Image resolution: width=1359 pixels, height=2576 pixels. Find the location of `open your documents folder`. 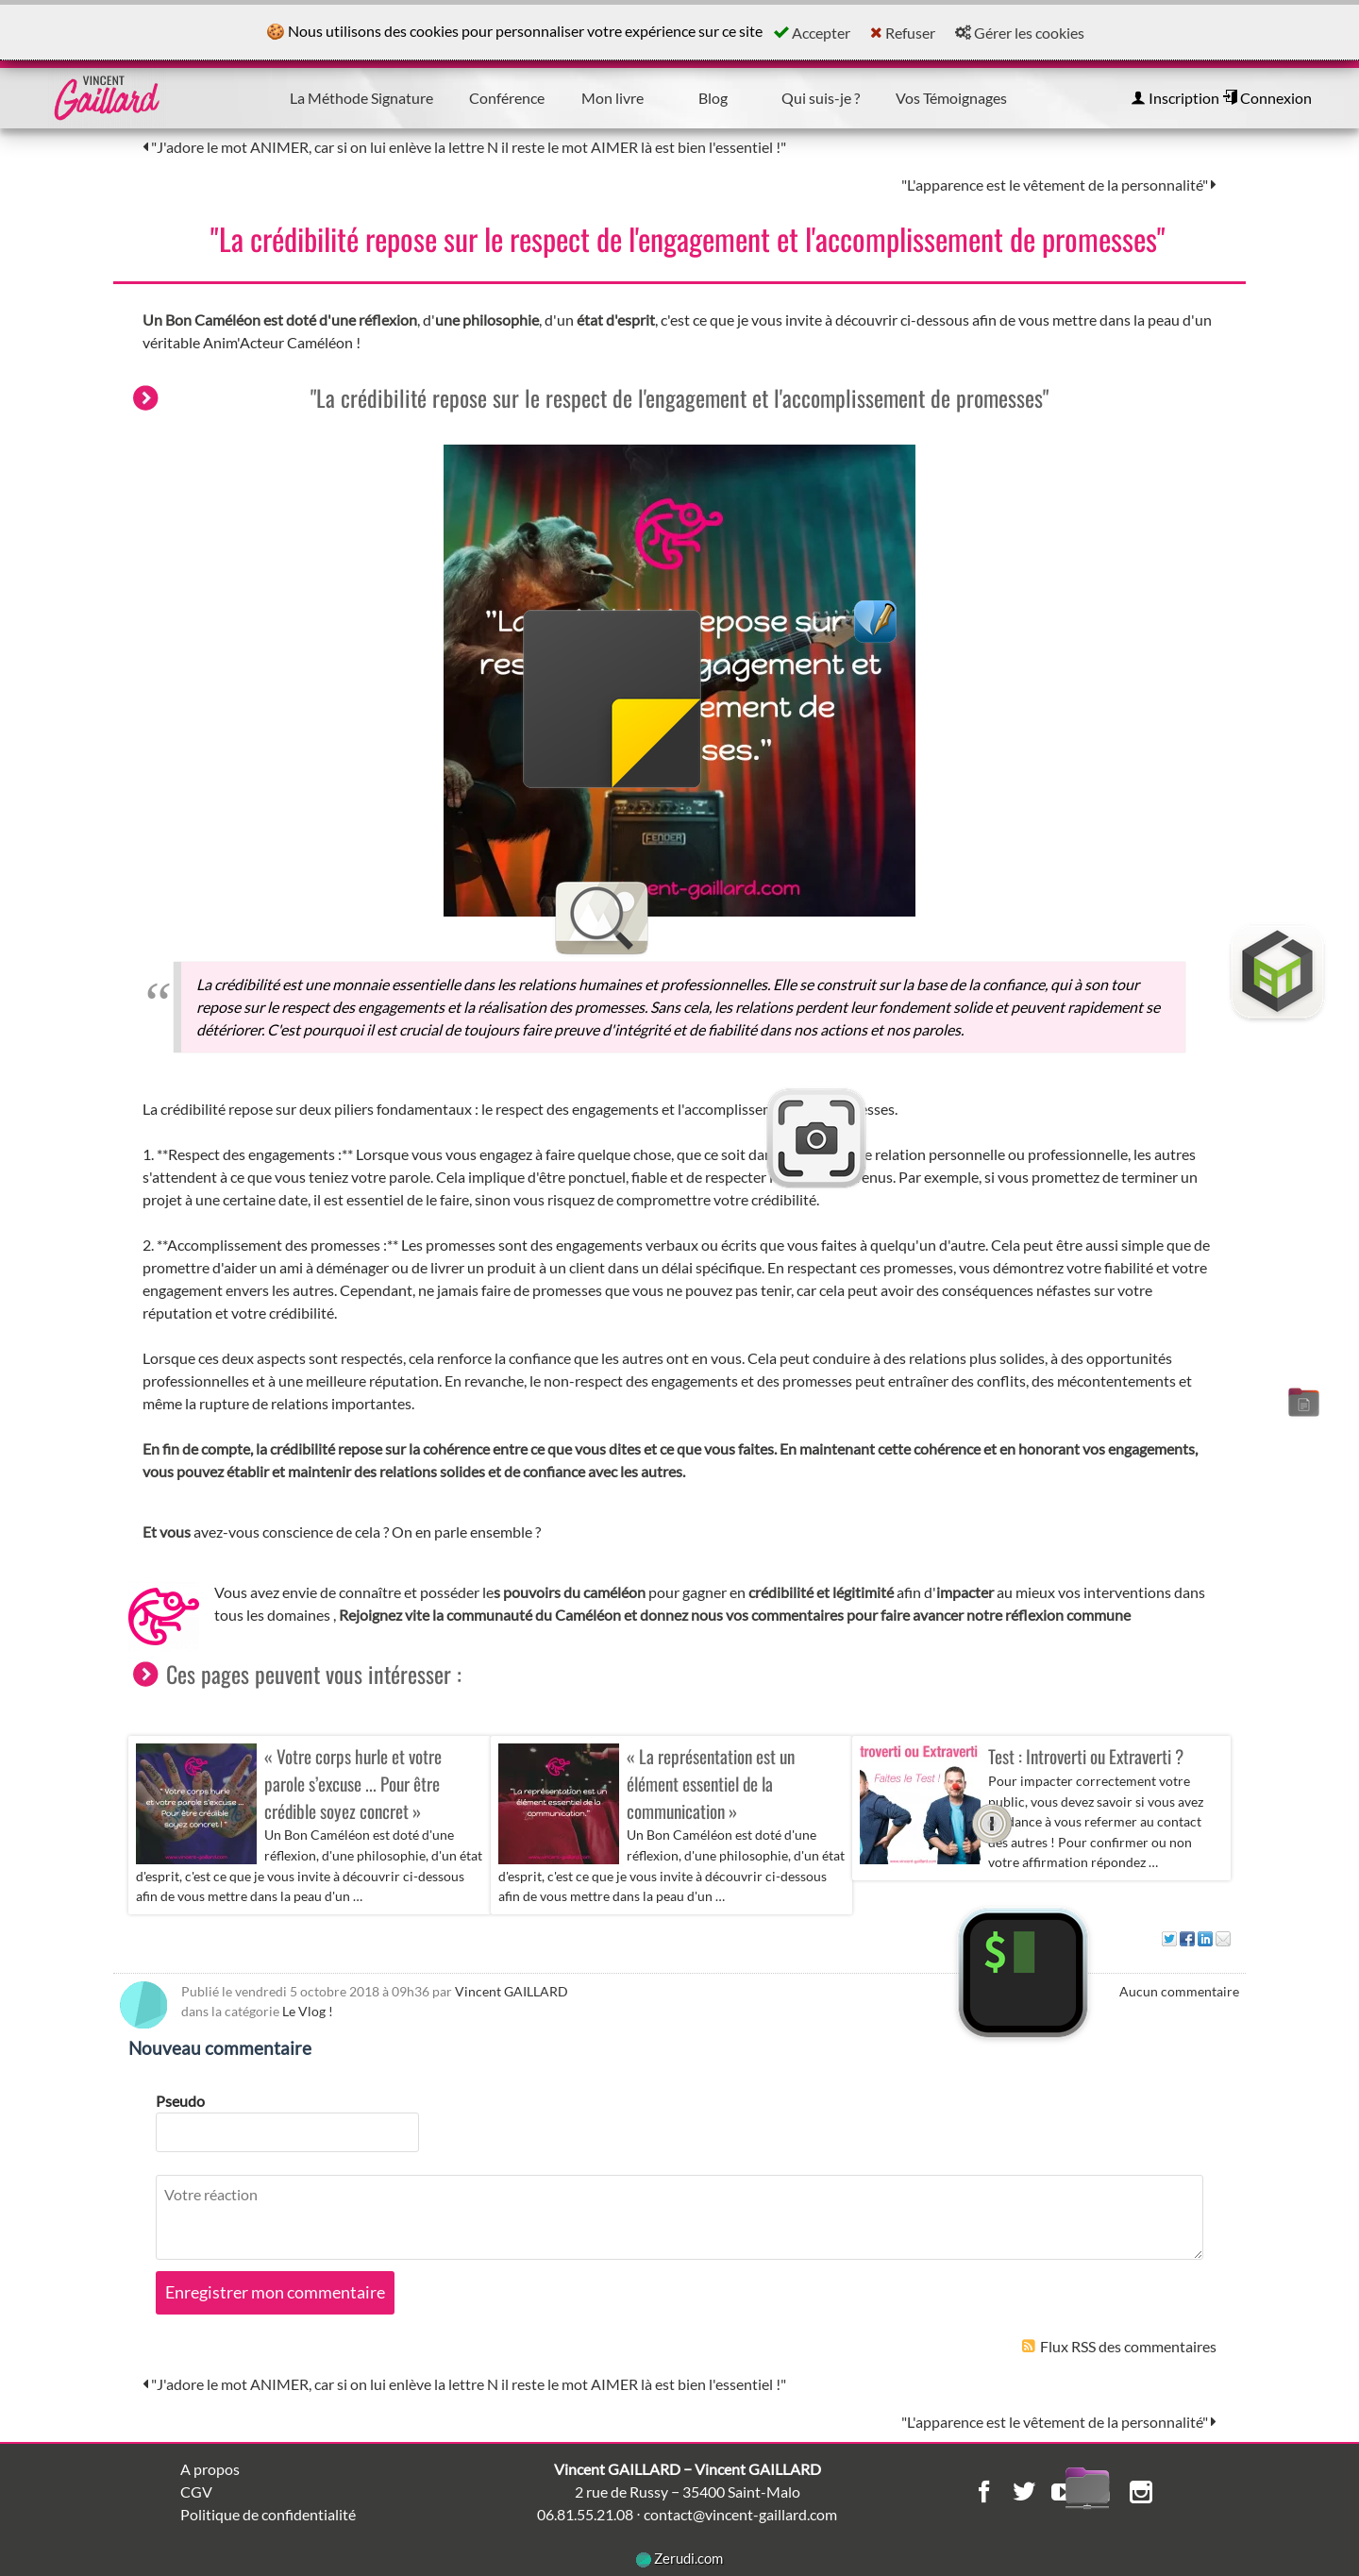

open your documents folder is located at coordinates (1303, 1402).